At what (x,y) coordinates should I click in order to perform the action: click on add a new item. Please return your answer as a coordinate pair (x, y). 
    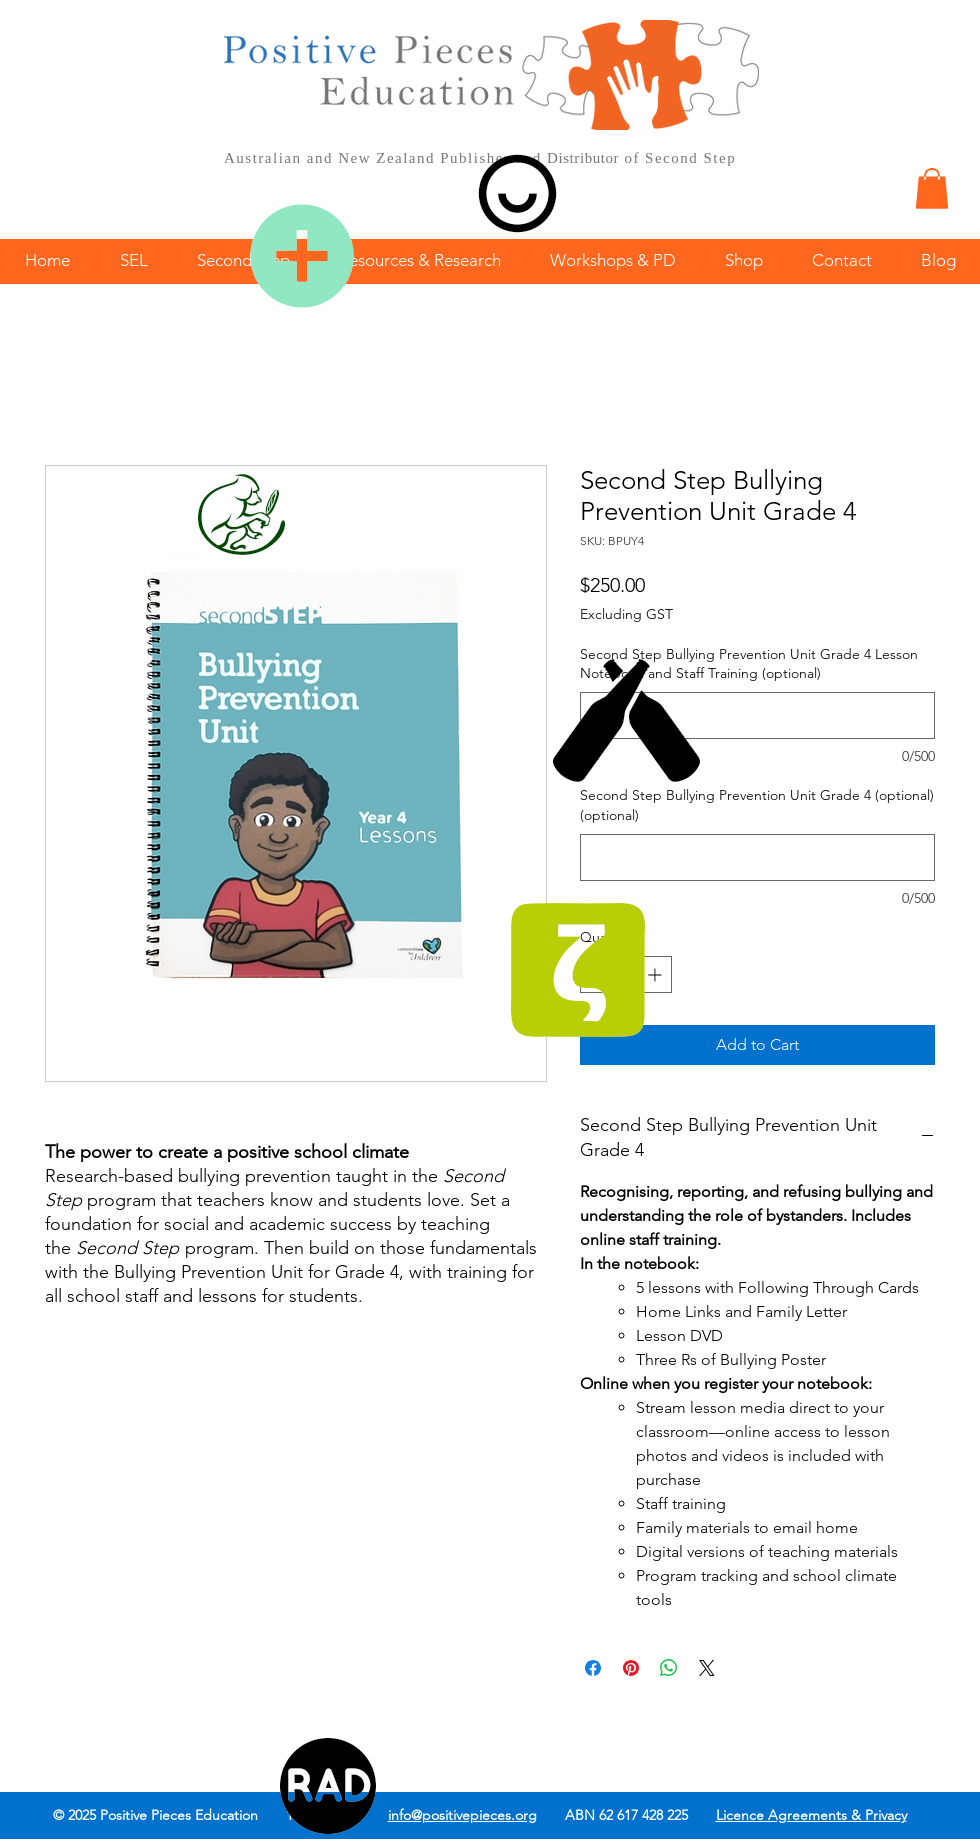
    Looking at the image, I should click on (302, 256).